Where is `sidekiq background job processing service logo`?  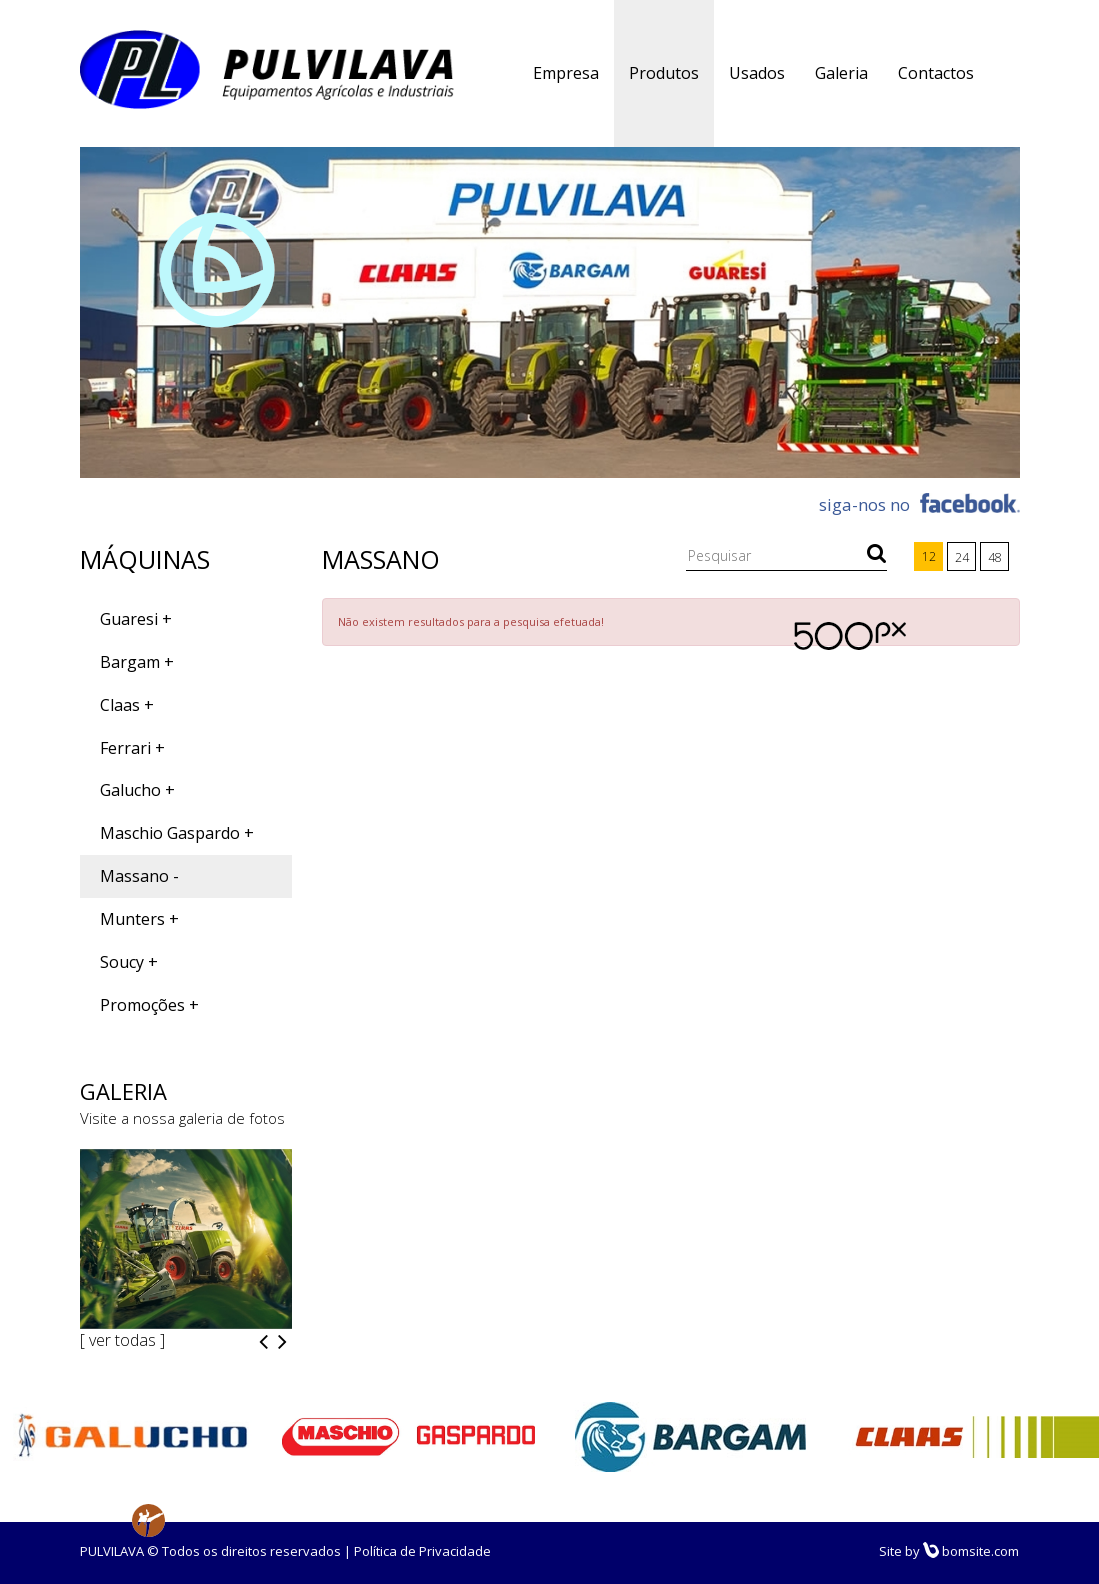
sidekiq background job processing service logo is located at coordinates (148, 1520).